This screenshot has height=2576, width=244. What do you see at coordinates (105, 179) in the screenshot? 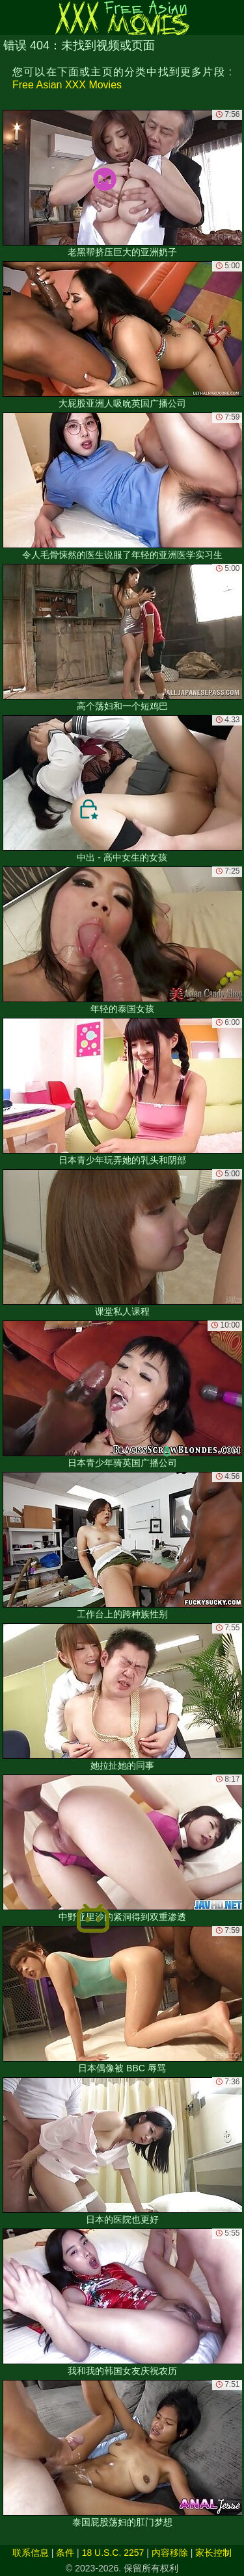
I see `open the MEGA cloud storage app` at bounding box center [105, 179].